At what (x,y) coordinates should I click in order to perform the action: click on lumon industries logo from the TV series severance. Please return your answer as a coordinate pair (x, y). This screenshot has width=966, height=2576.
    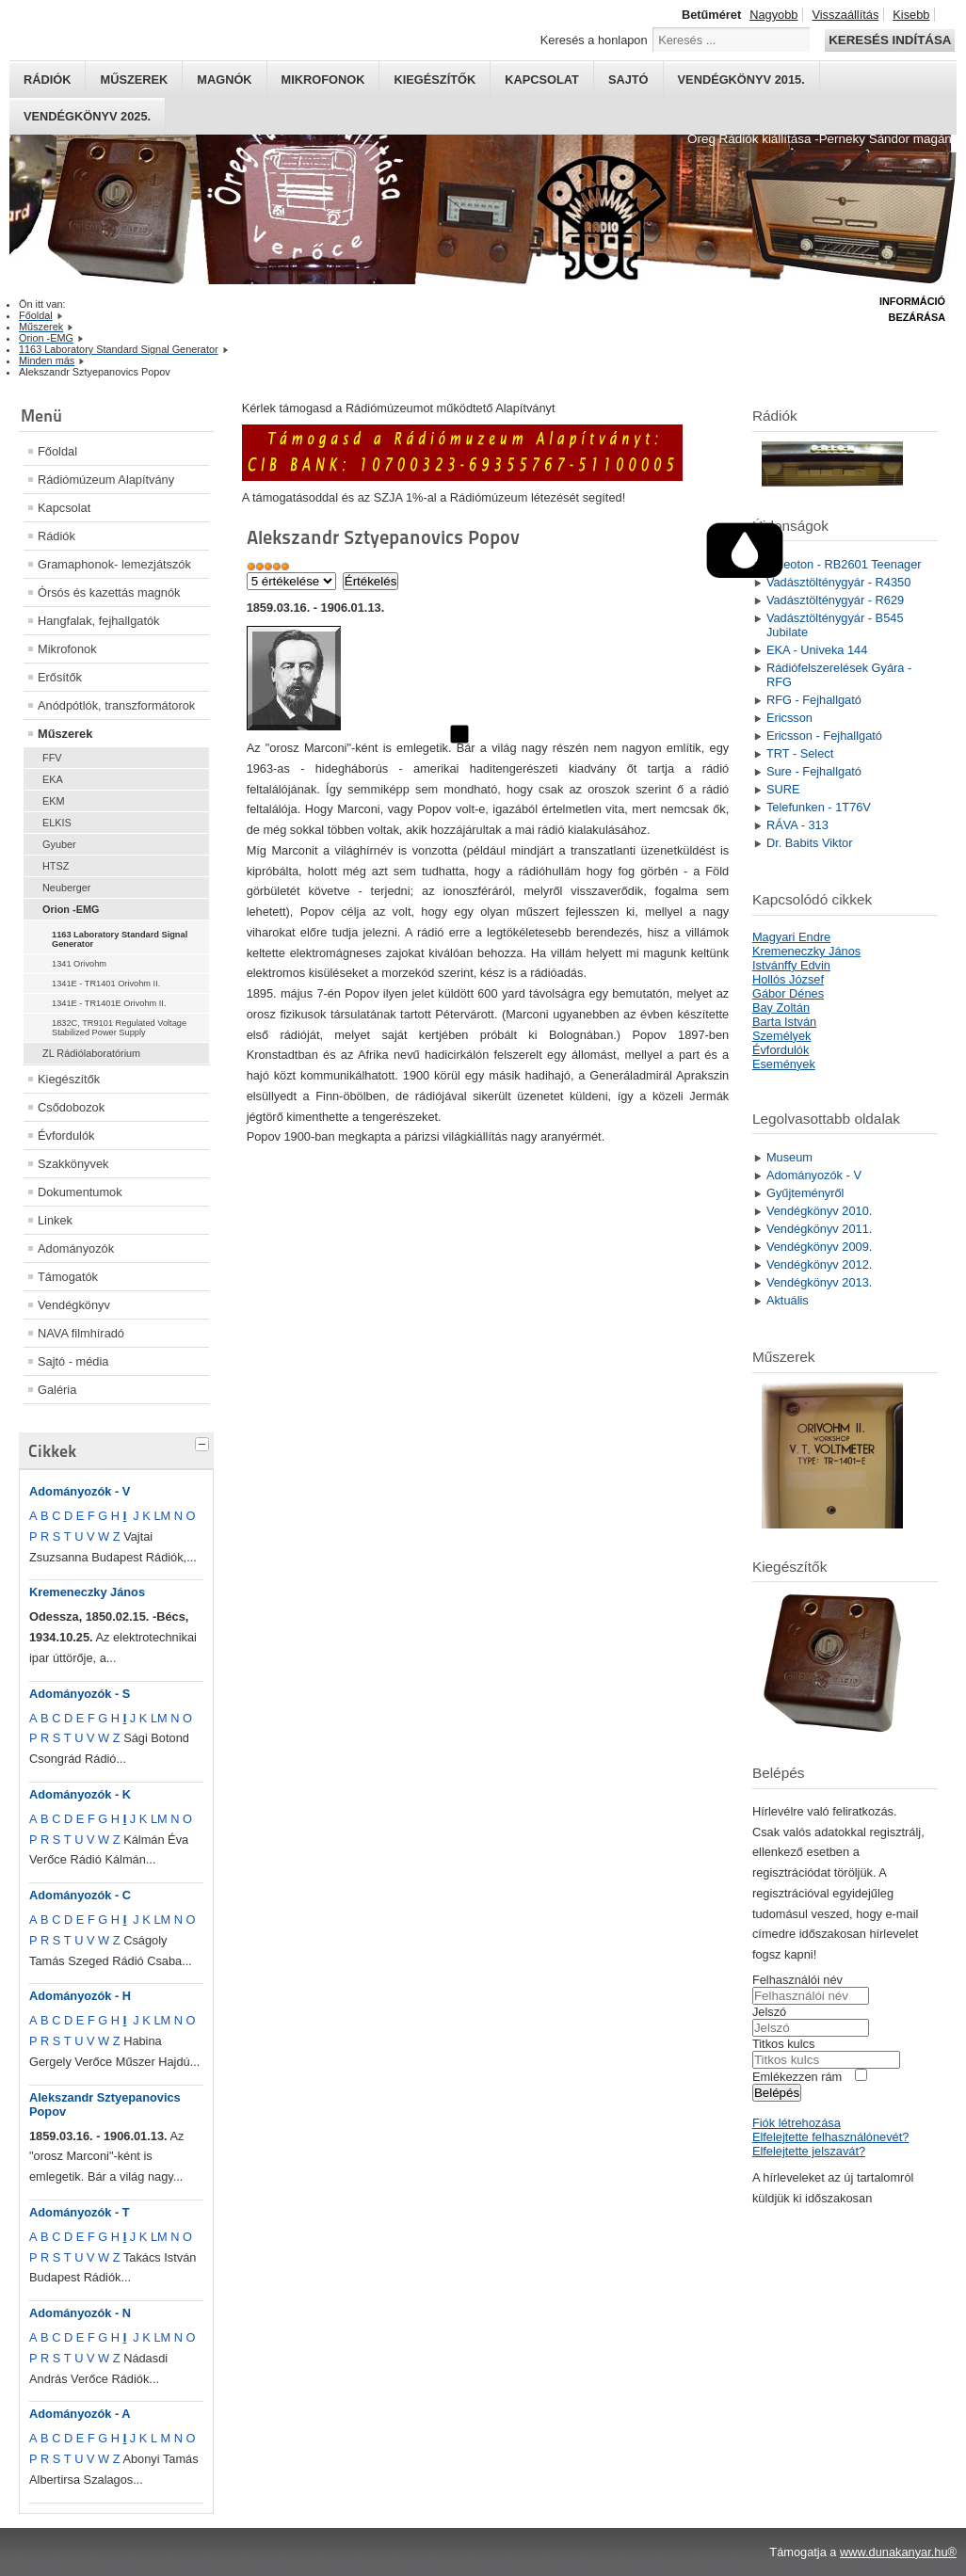
    Looking at the image, I should click on (745, 552).